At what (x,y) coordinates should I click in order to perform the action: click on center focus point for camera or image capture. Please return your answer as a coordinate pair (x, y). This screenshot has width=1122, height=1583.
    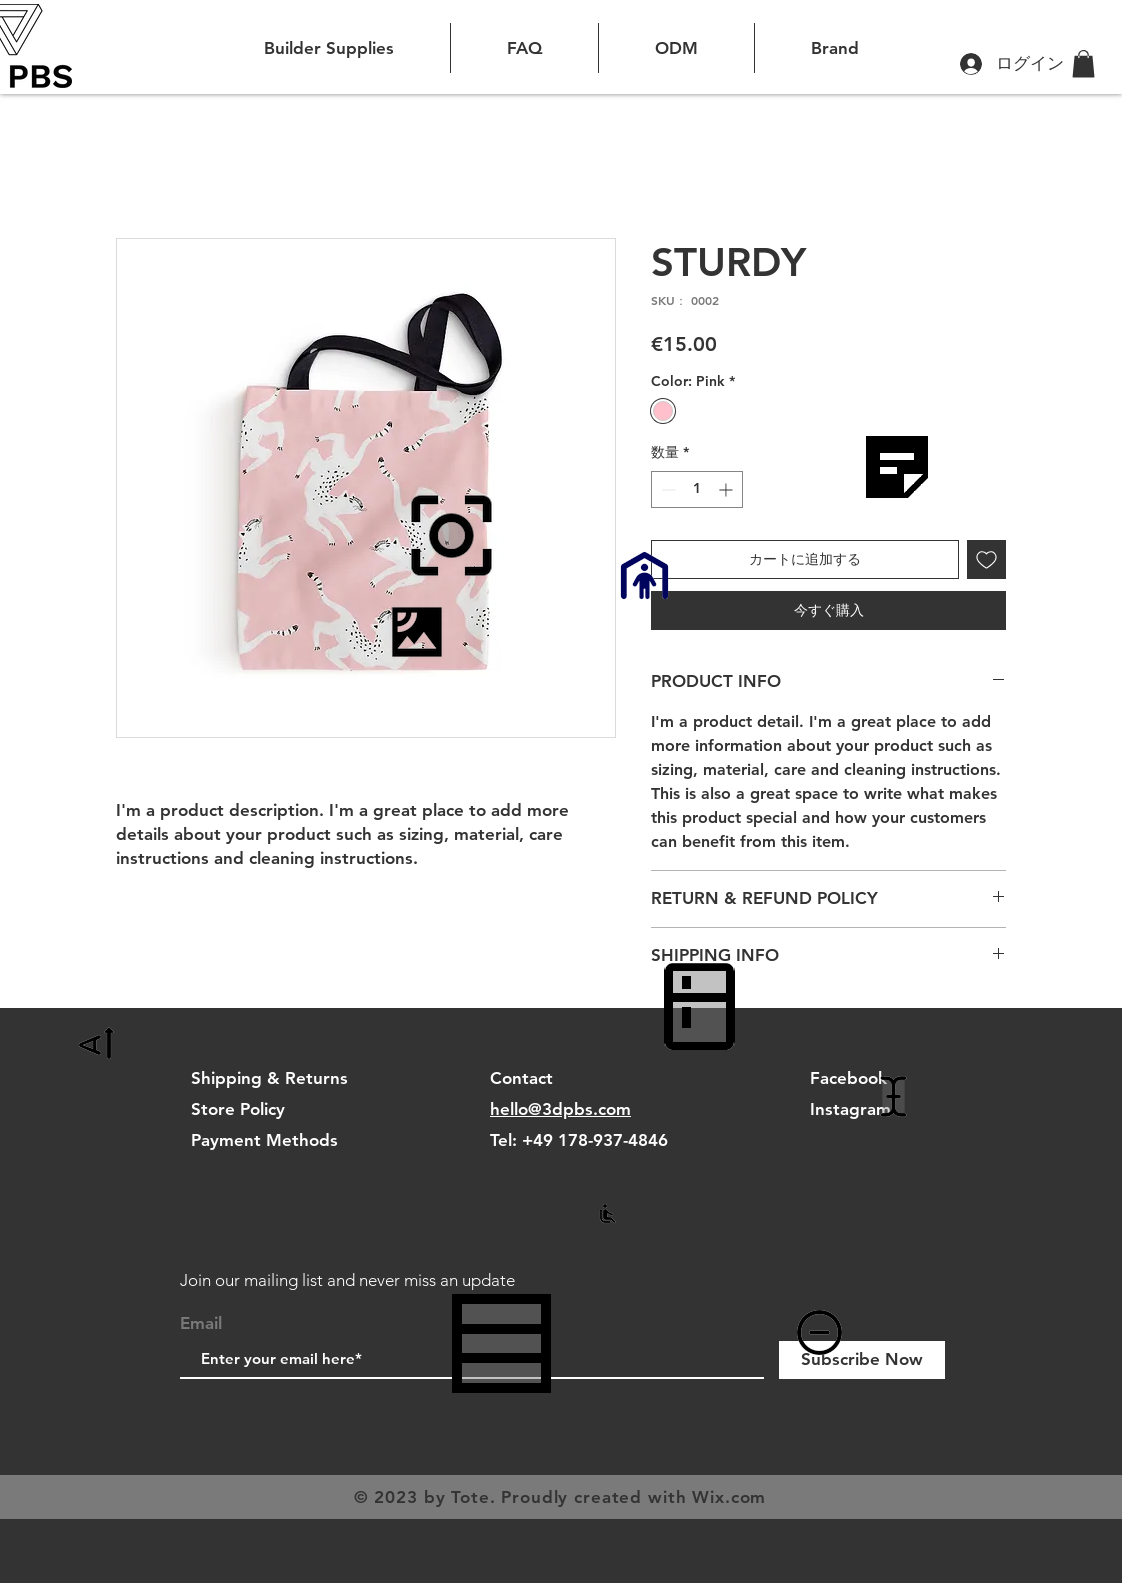
    Looking at the image, I should click on (451, 535).